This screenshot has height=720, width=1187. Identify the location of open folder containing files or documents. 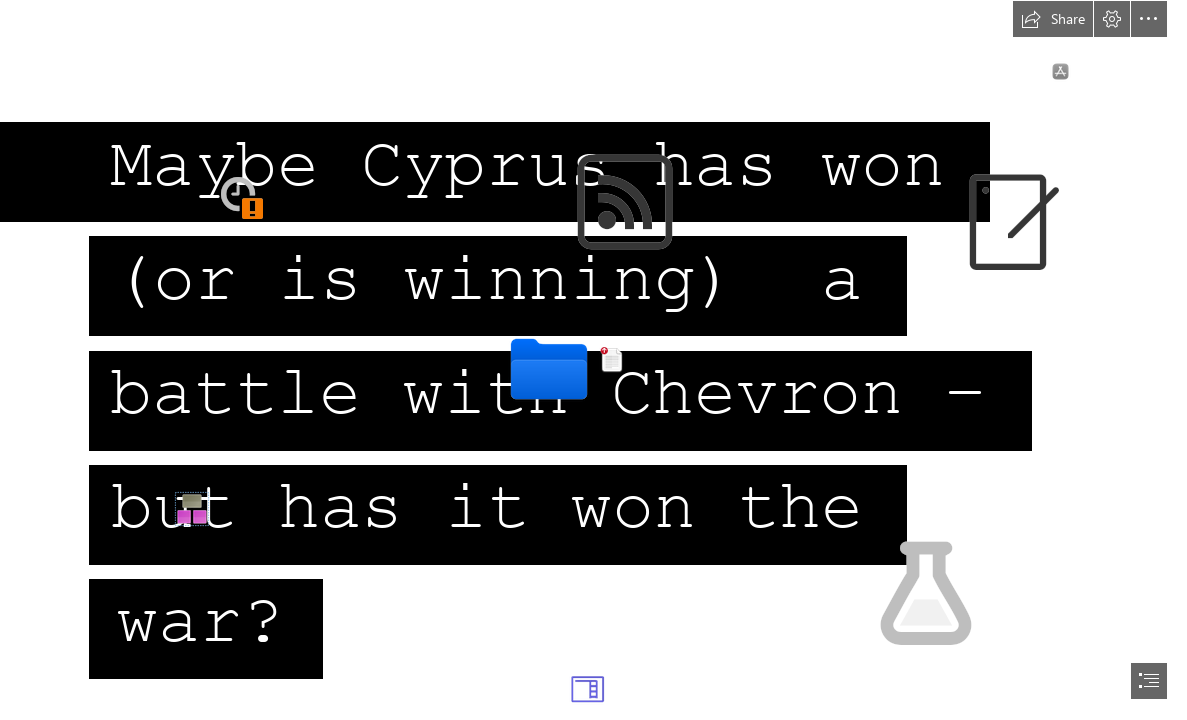
(549, 369).